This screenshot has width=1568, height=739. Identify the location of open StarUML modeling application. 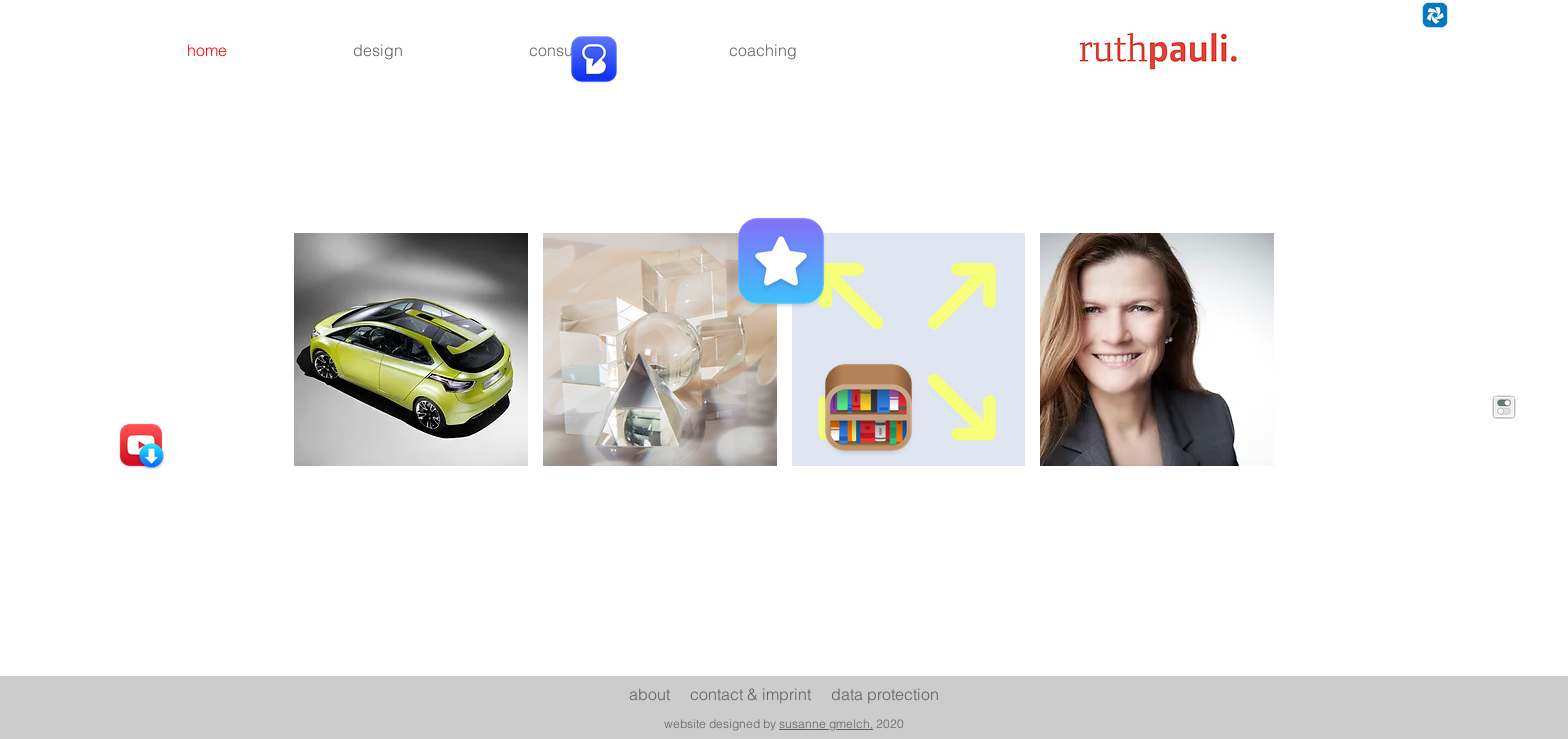
(781, 261).